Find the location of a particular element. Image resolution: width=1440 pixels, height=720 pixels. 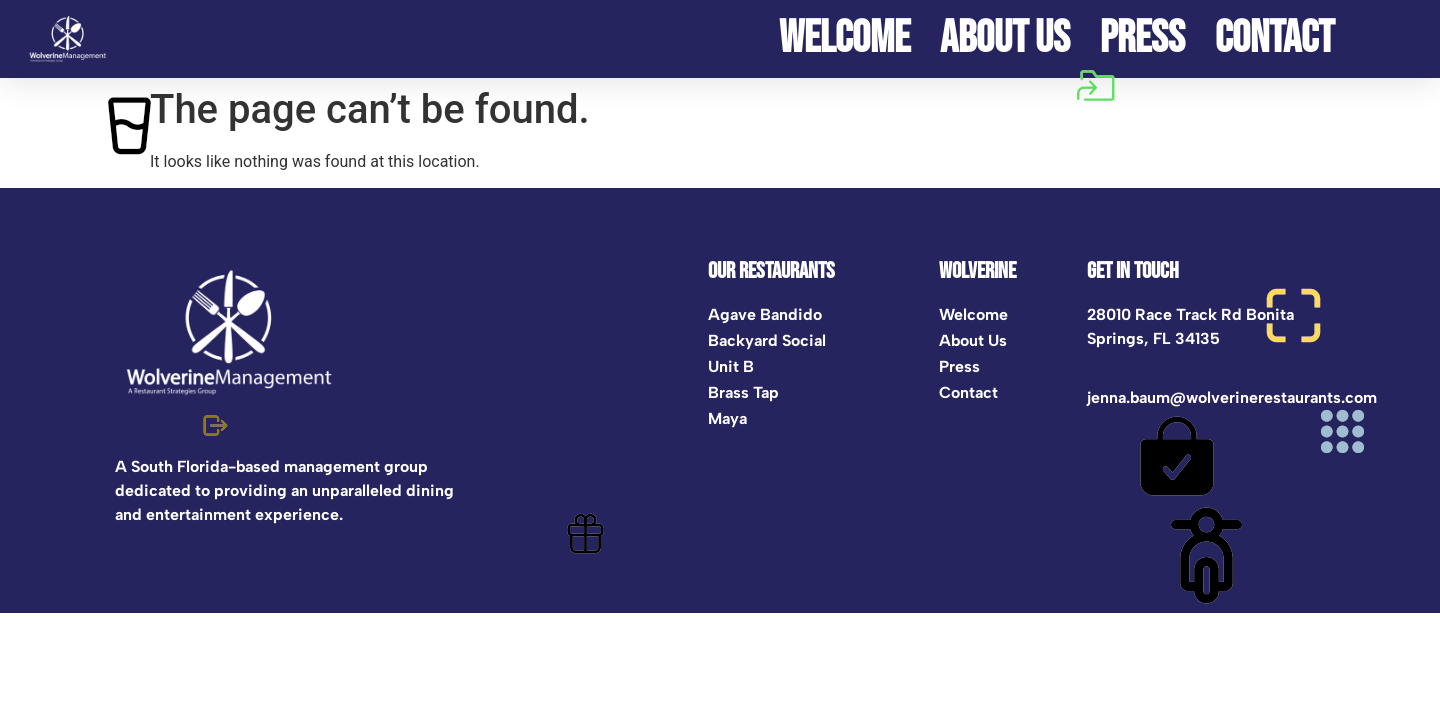

open the app drawer or menu is located at coordinates (1342, 431).